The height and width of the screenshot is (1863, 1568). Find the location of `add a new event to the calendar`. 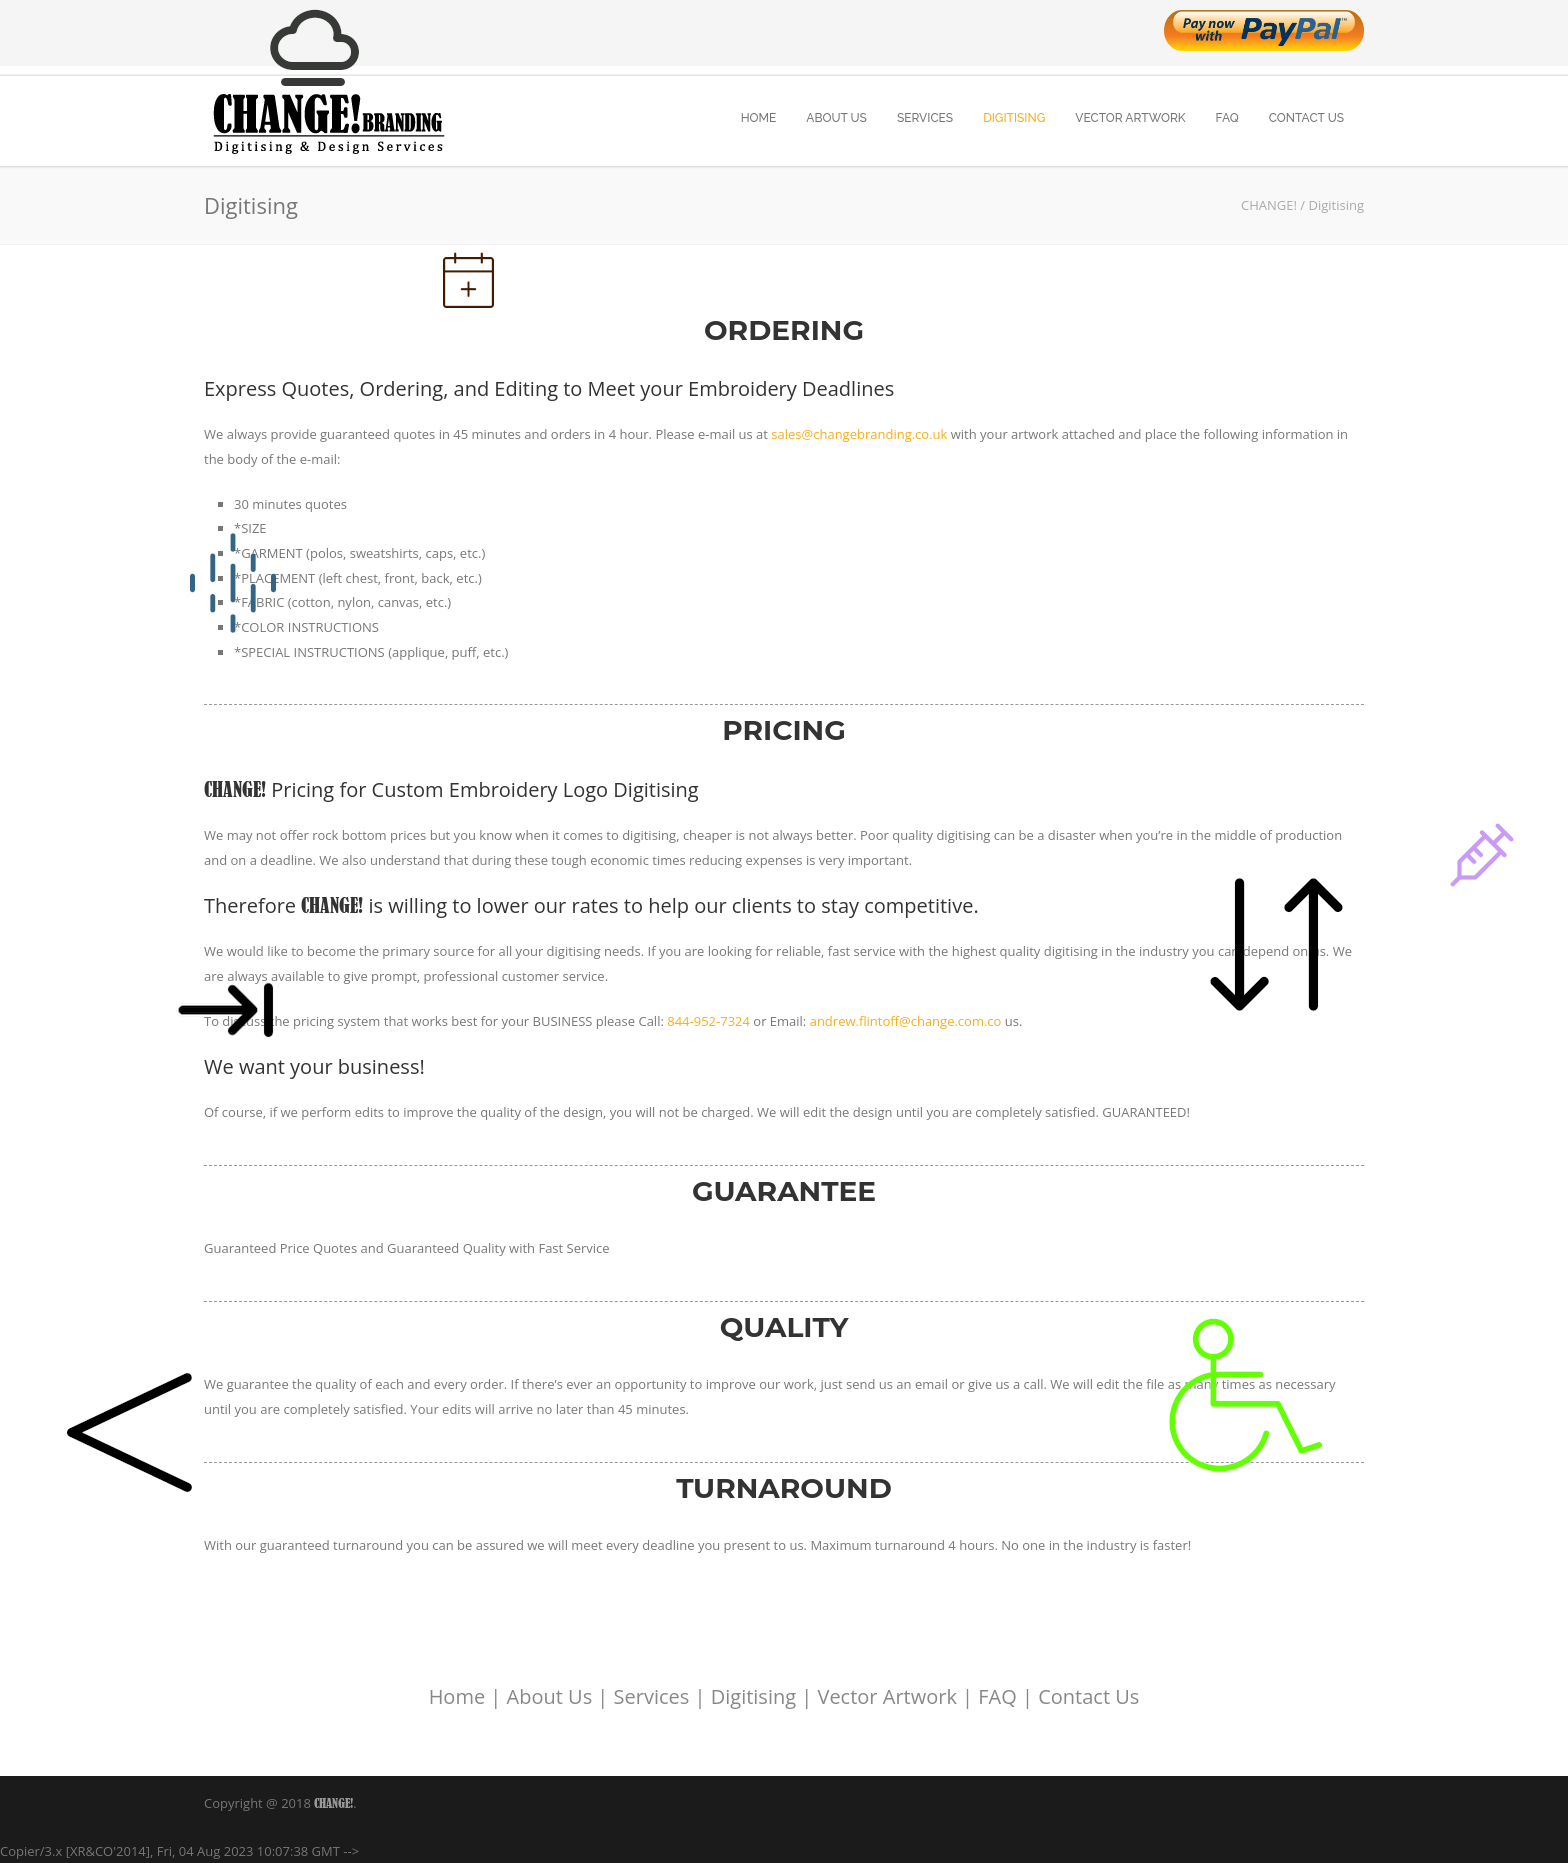

add a new event to the calendar is located at coordinates (468, 282).